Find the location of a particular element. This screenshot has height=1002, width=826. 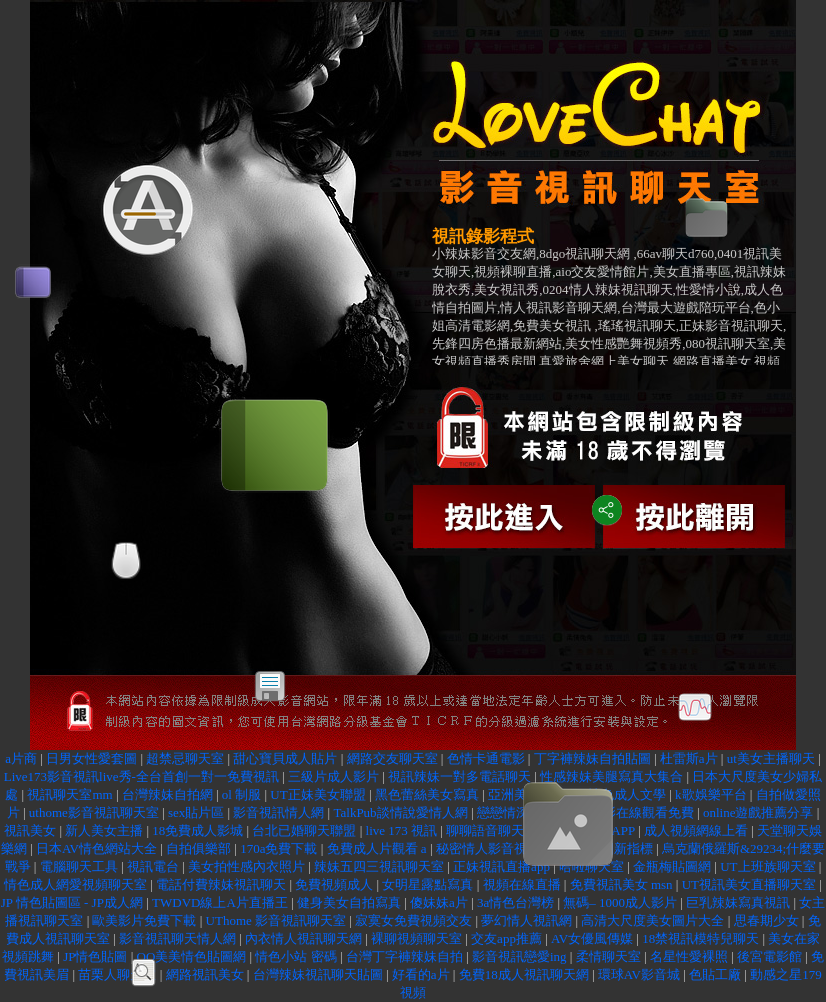

check for available software updates is located at coordinates (148, 210).